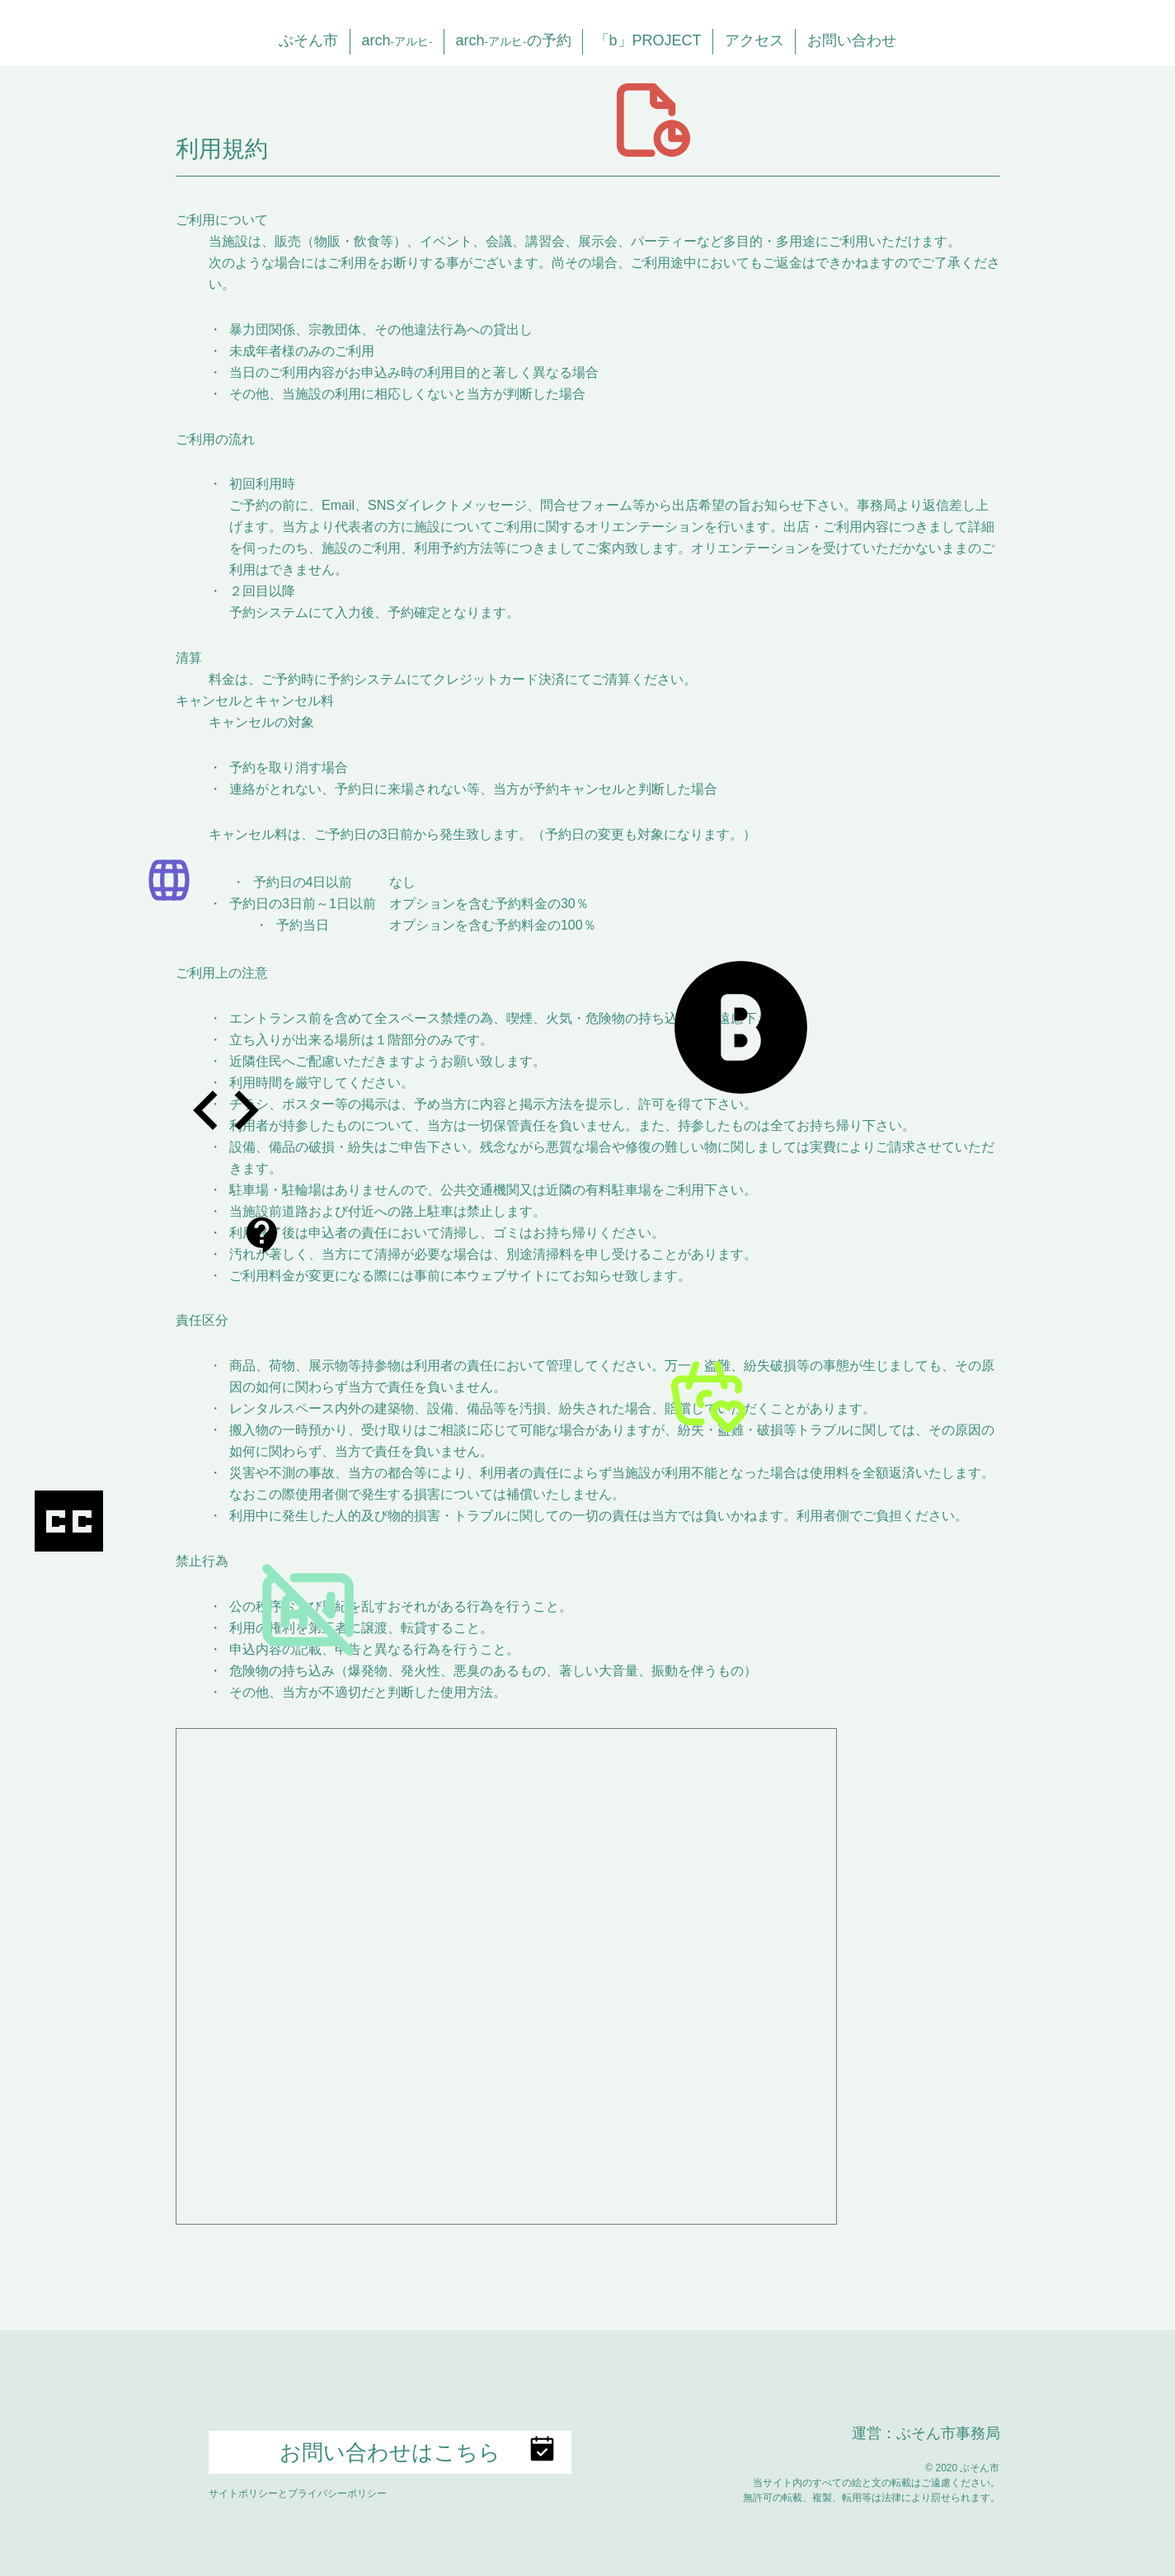 This screenshot has height=2576, width=1175. What do you see at coordinates (68, 1521) in the screenshot?
I see `enable closed captions for video content` at bounding box center [68, 1521].